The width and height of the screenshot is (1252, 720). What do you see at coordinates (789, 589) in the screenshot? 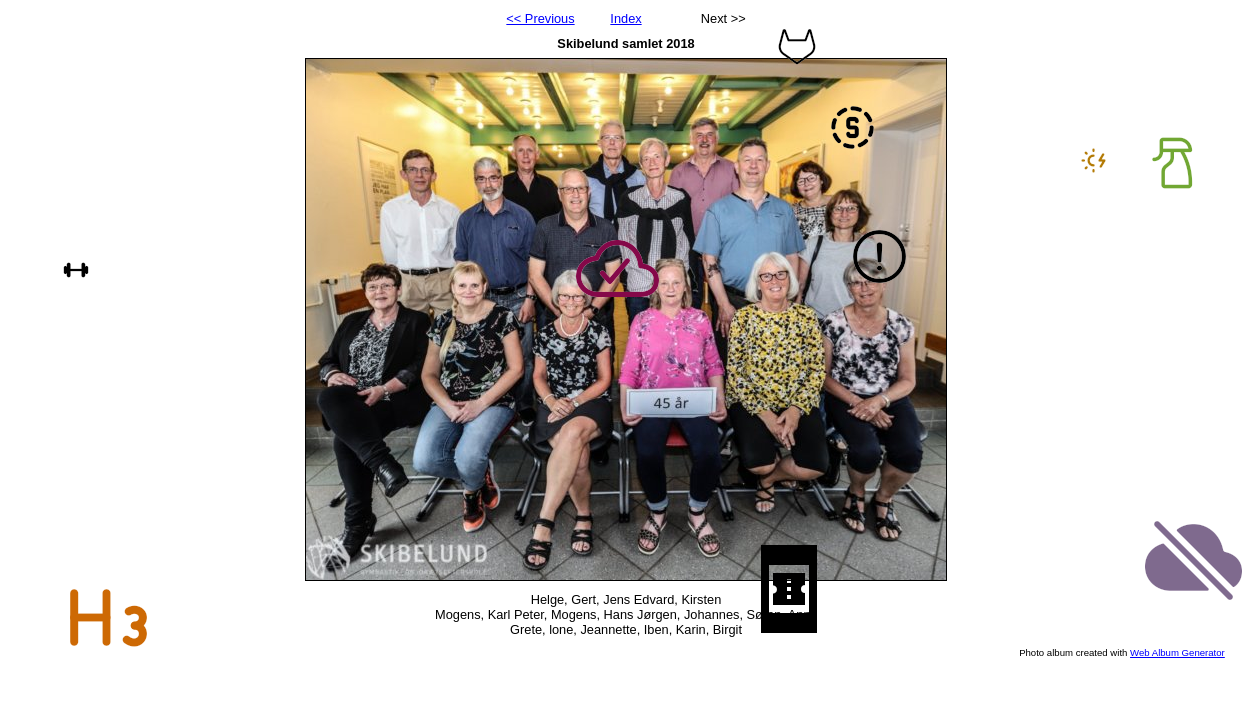
I see `book an appointment or reservation online` at bounding box center [789, 589].